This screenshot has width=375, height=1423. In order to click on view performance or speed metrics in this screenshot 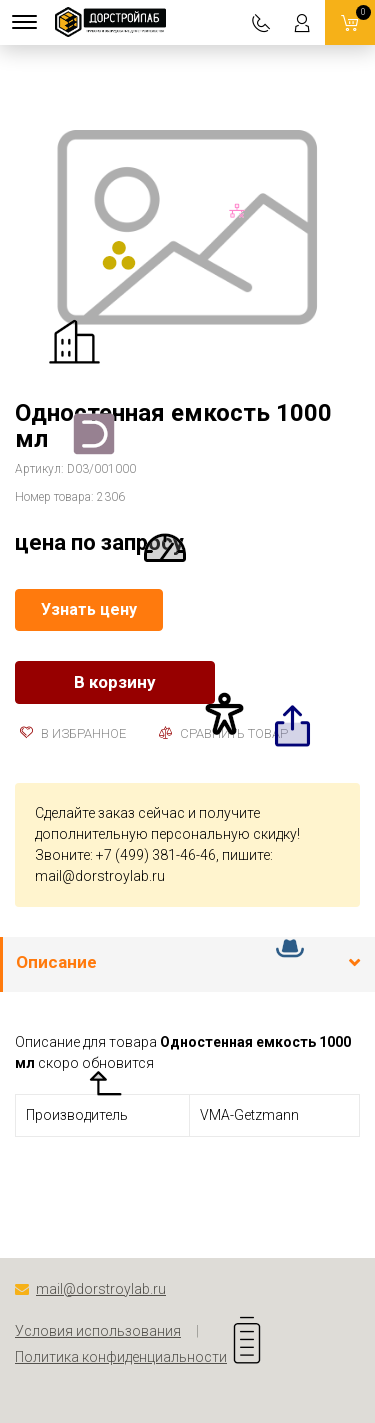, I will do `click(165, 550)`.